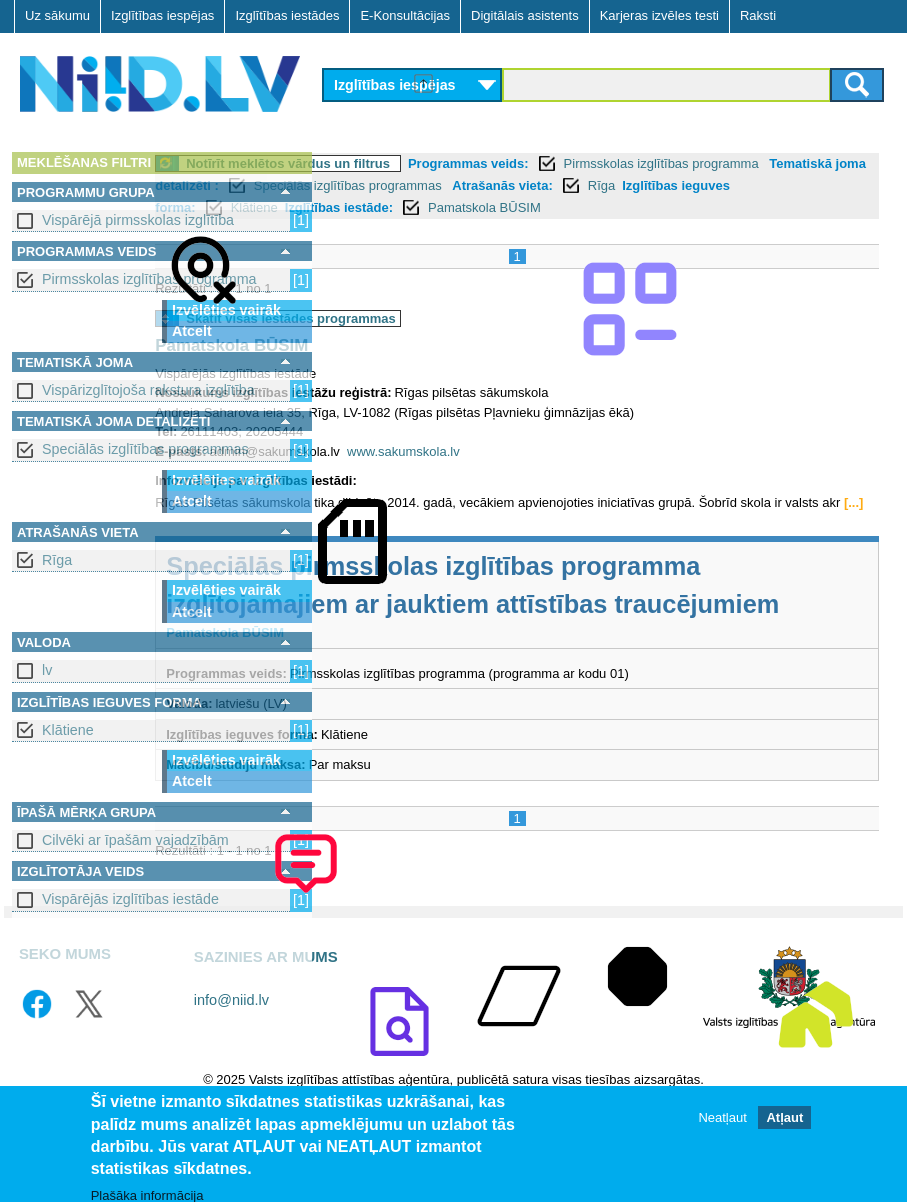  Describe the element at coordinates (637, 976) in the screenshot. I see `indicates a stop or blocking action` at that location.